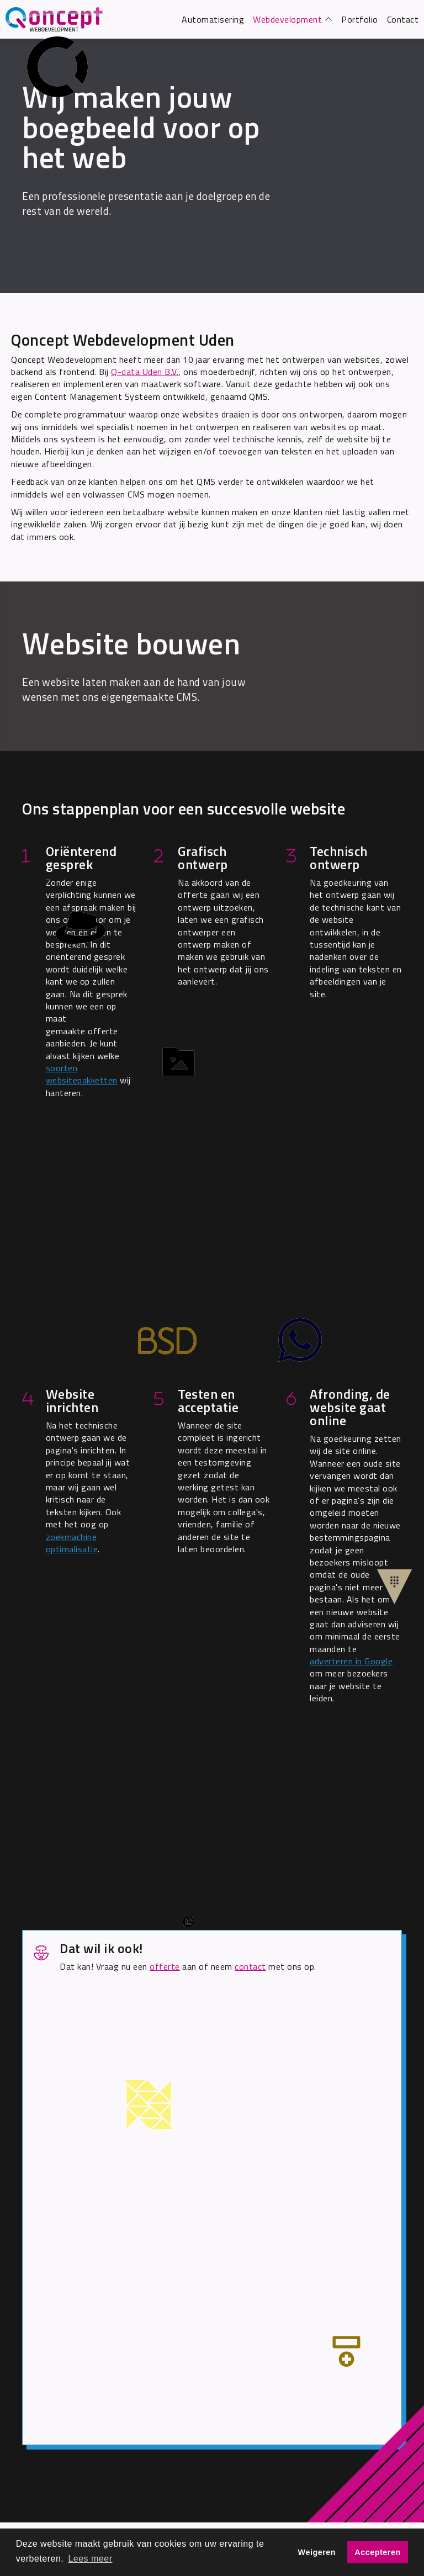 This screenshot has height=2576, width=424. I want to click on open photo gallery folder, so click(178, 1061).